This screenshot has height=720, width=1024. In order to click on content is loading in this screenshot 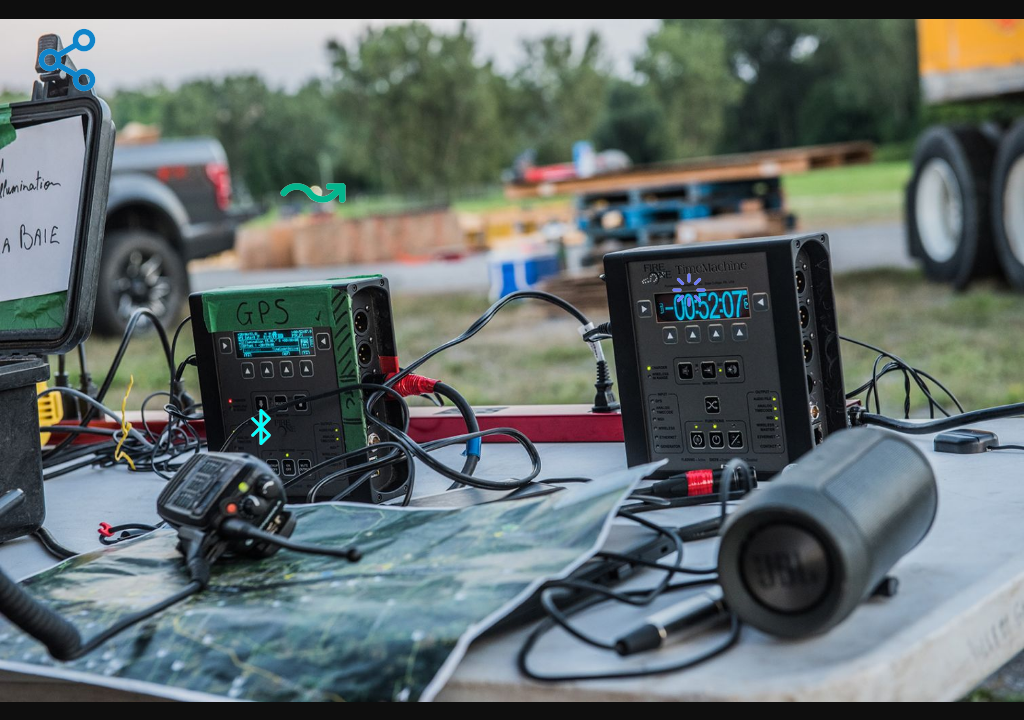, I will do `click(689, 290)`.